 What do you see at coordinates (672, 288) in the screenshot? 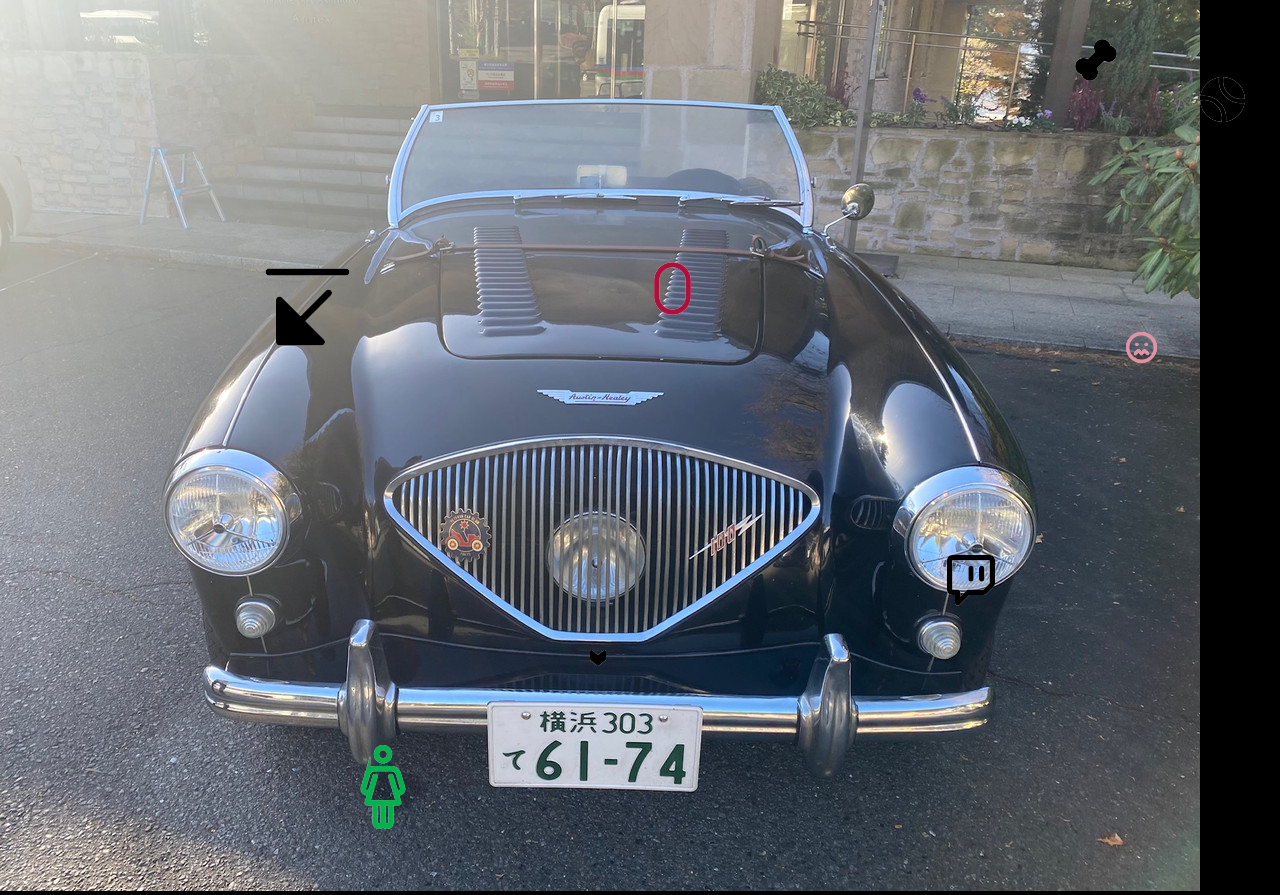
I see `access medication or pharmacy features` at bounding box center [672, 288].